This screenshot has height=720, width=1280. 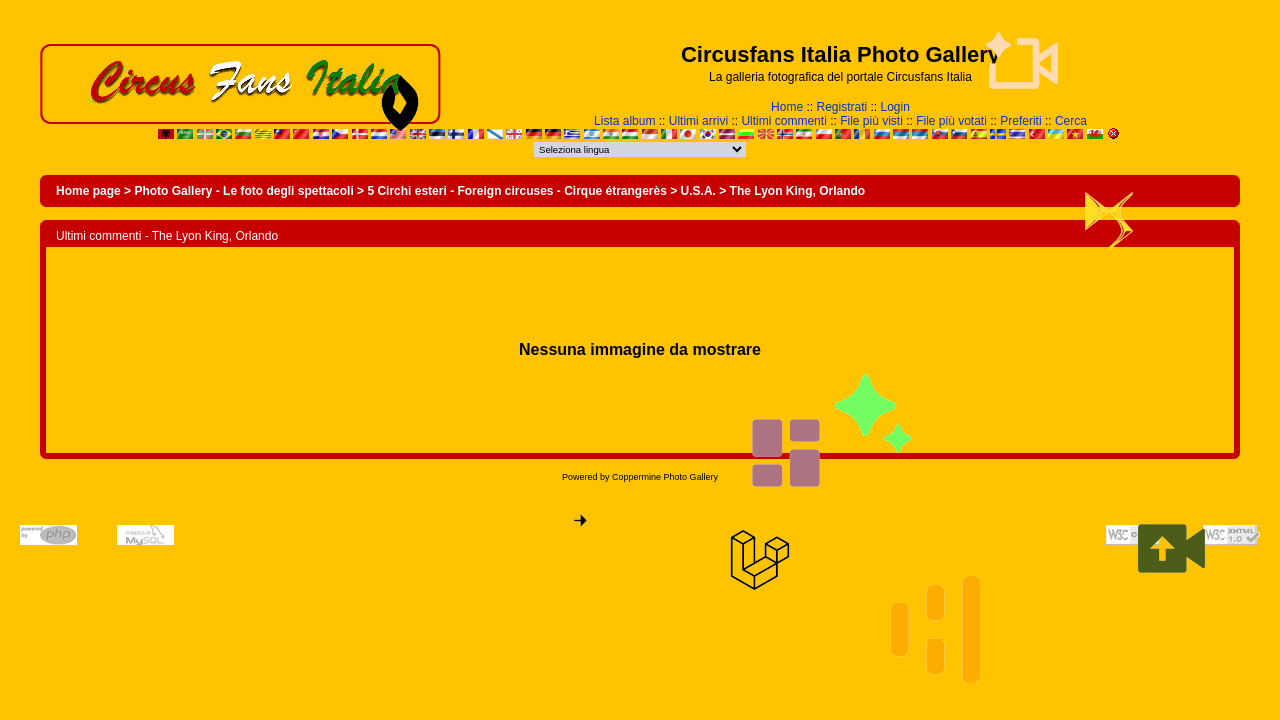 I want to click on navigate to the next item or page, so click(x=580, y=520).